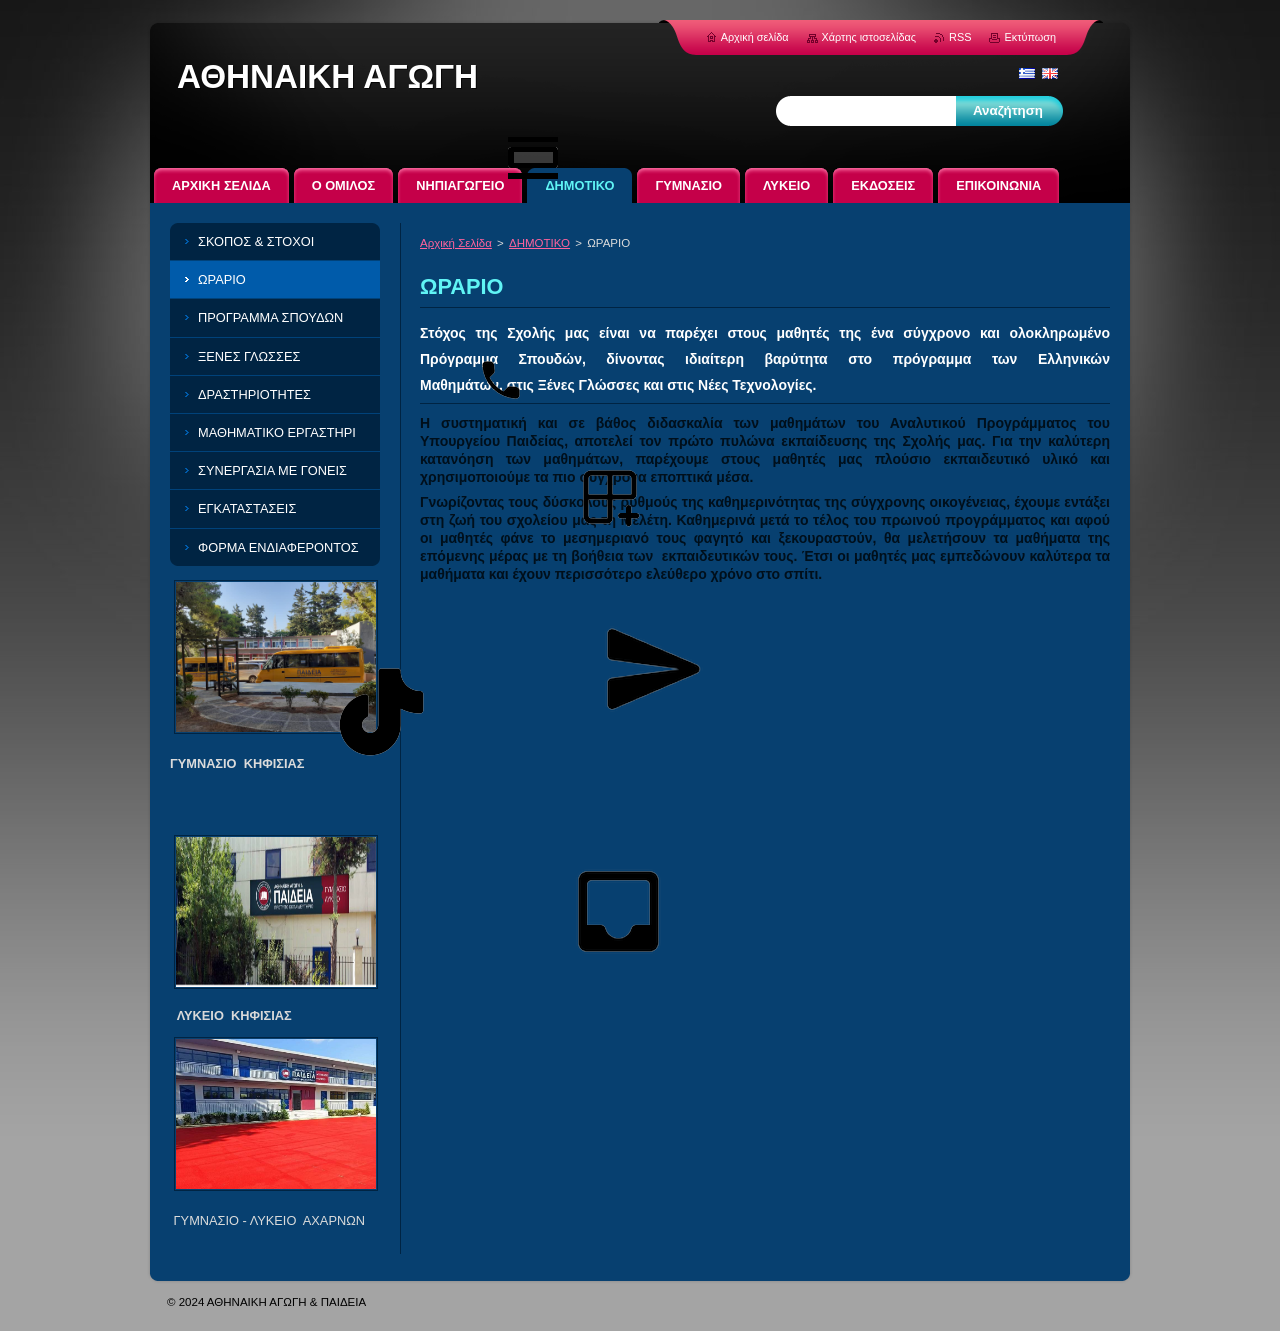  I want to click on send a message or submit content, so click(655, 669).